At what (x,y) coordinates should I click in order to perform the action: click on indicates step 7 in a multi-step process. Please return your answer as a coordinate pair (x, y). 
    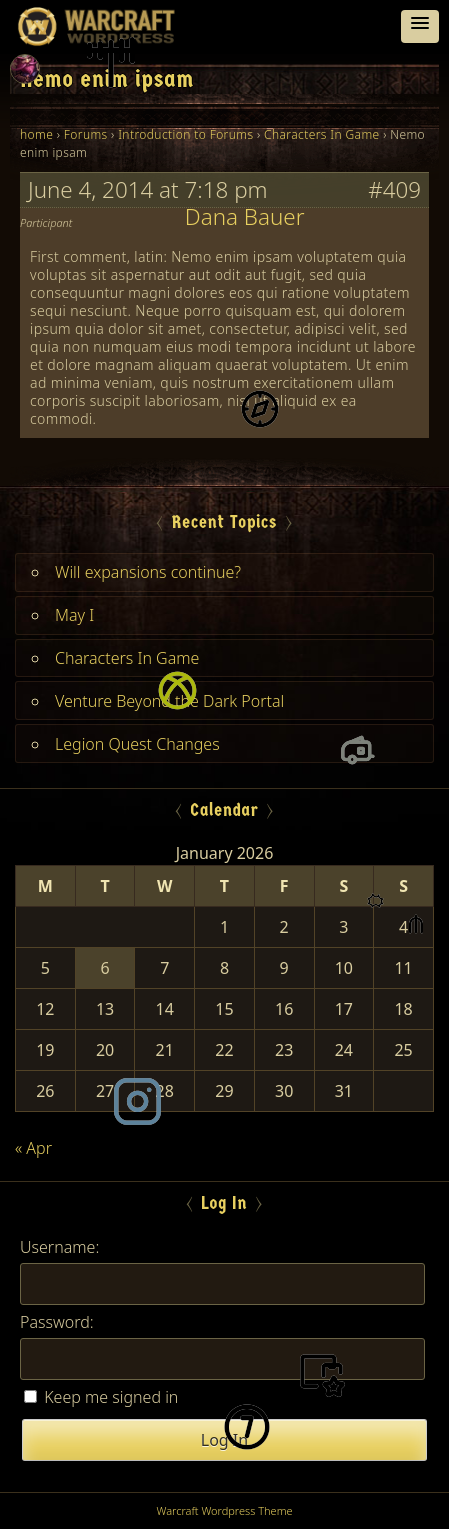
    Looking at the image, I should click on (247, 1427).